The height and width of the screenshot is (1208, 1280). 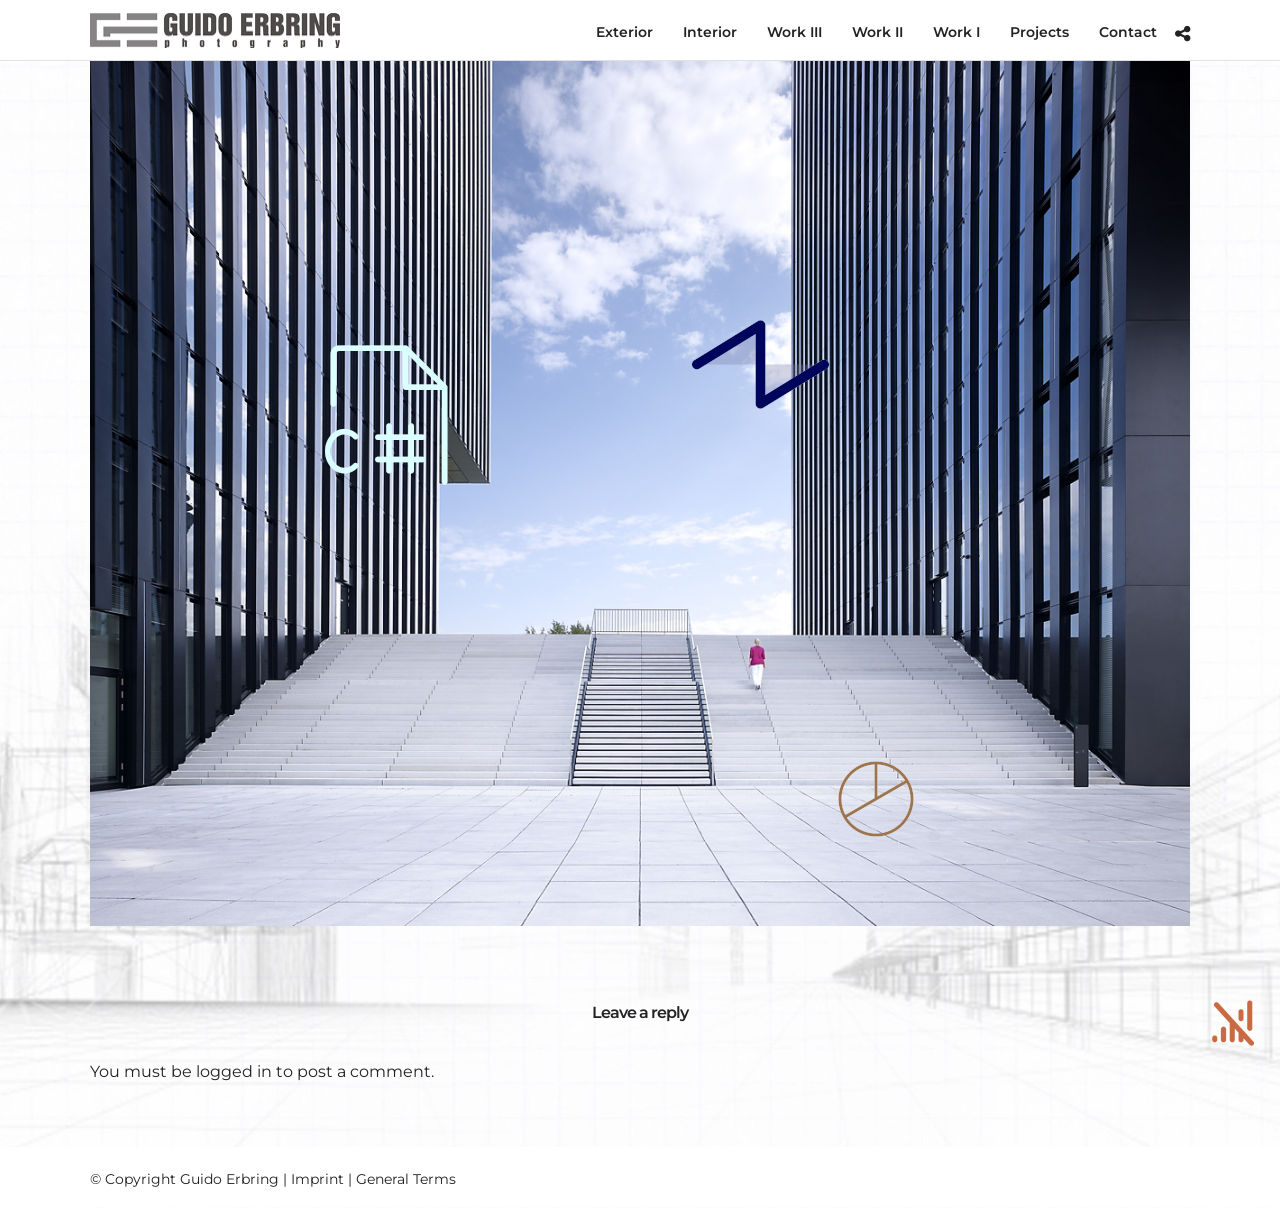 I want to click on open a C# source code file, so click(x=389, y=415).